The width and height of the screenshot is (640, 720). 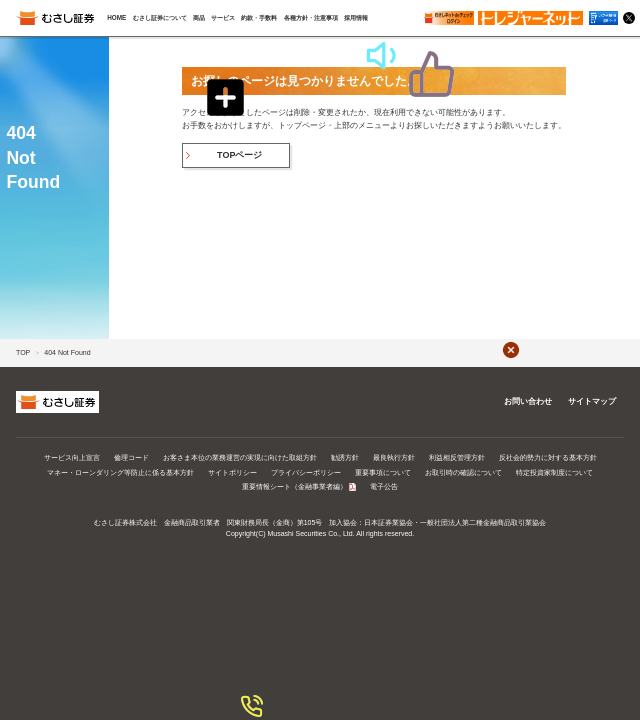 I want to click on adjust volume to low level, so click(x=385, y=55).